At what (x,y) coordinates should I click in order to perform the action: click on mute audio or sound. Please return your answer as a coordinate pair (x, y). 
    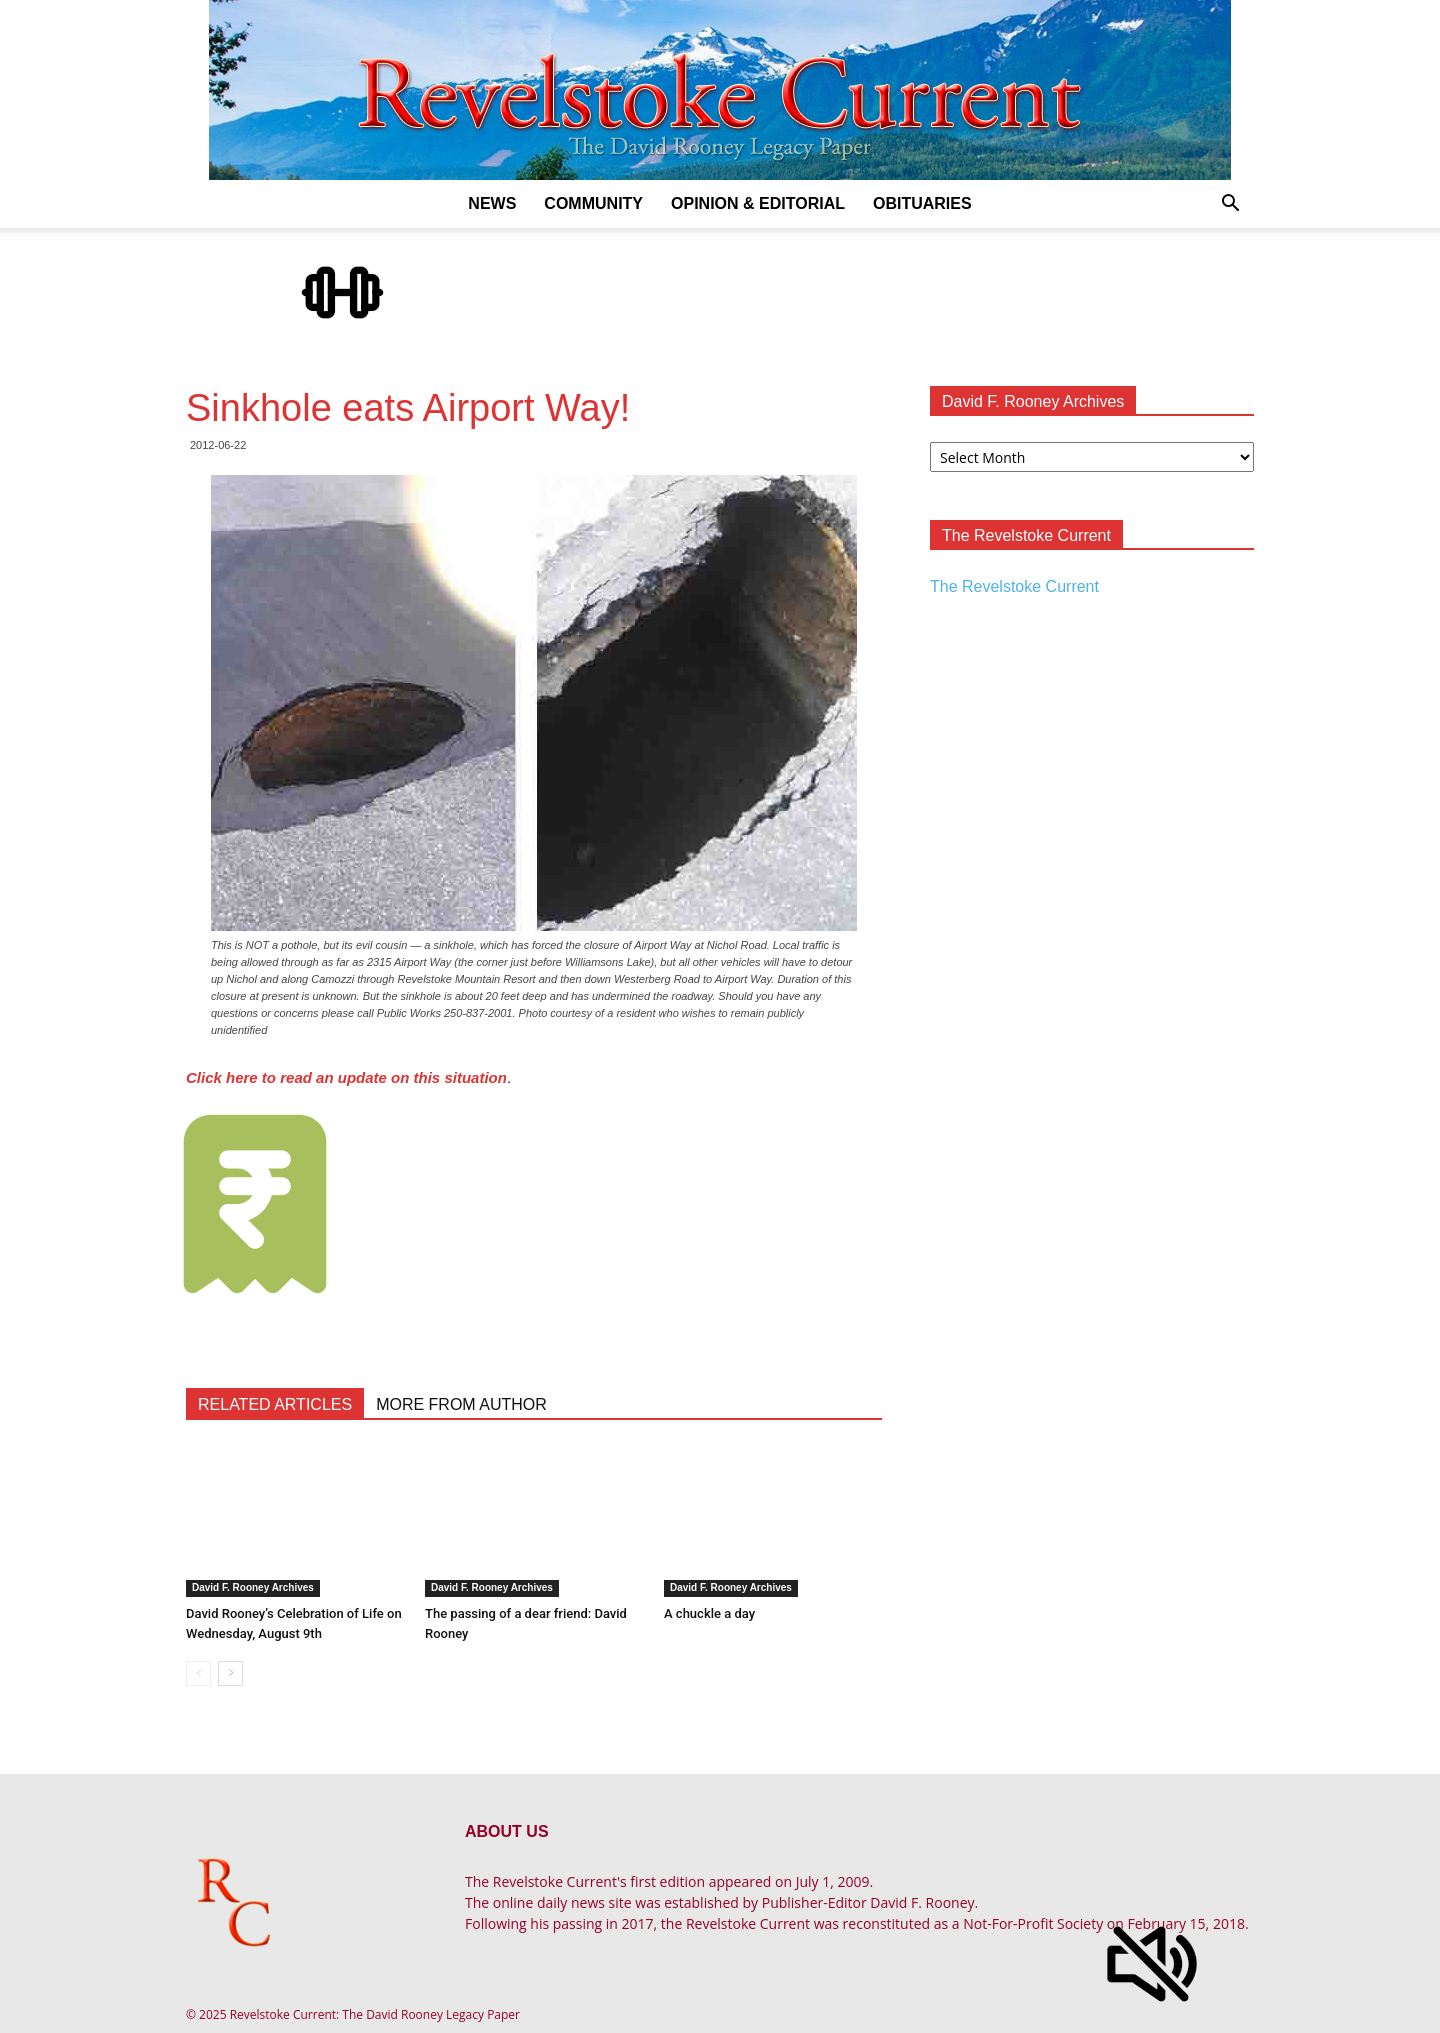
    Looking at the image, I should click on (1151, 1964).